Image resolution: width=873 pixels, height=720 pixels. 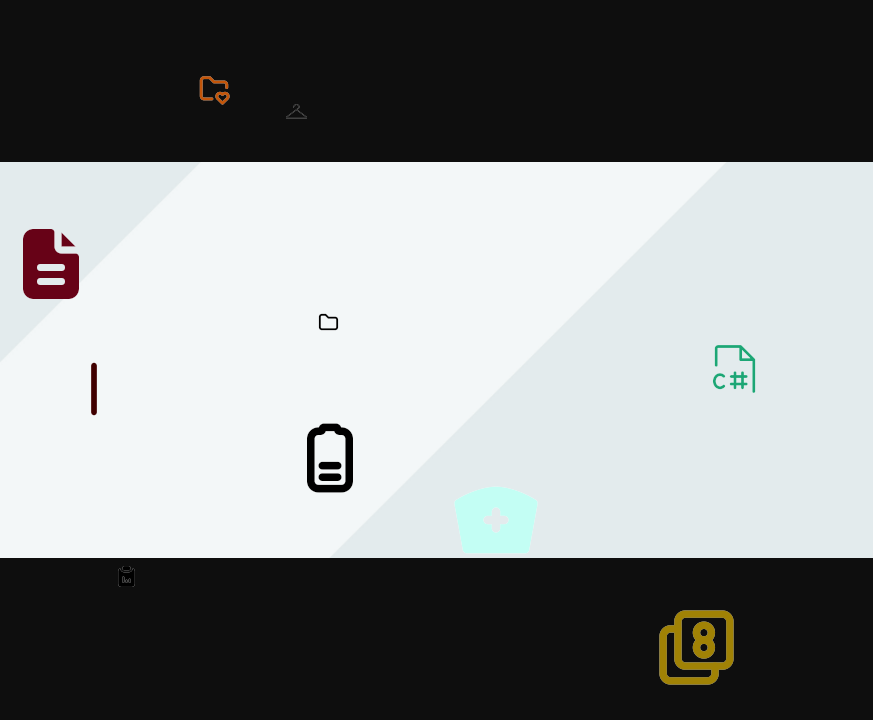 I want to click on open a C# source code file, so click(x=735, y=369).